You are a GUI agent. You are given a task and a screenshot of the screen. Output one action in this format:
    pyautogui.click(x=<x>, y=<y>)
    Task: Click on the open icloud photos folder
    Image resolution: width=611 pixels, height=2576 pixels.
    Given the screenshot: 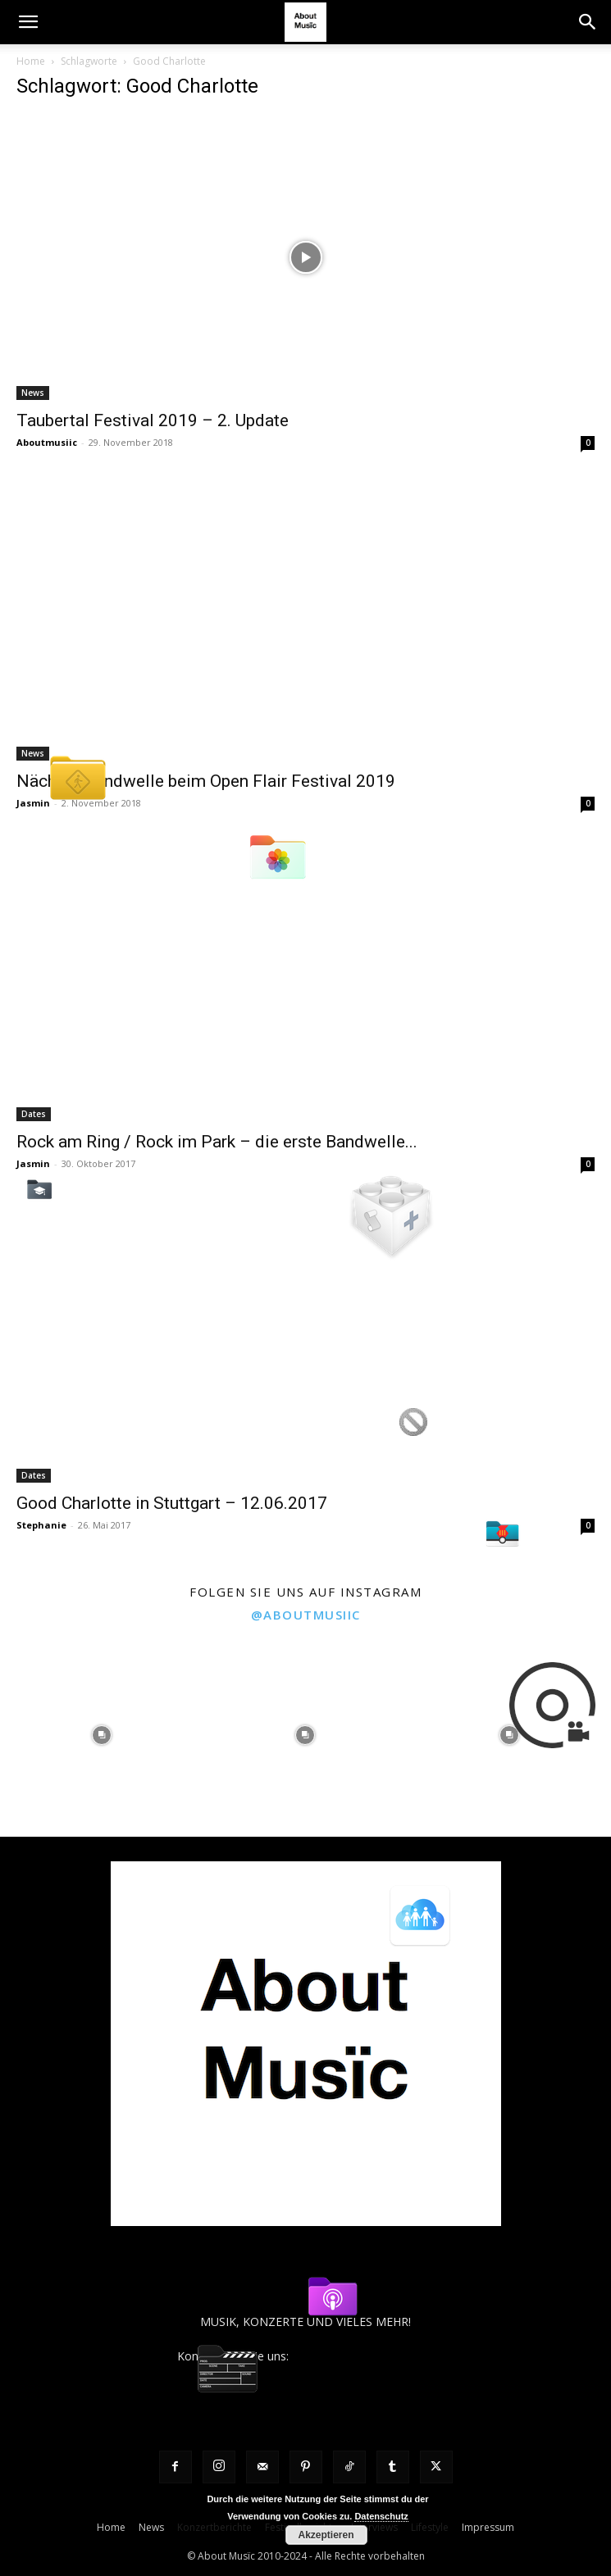 What is the action you would take?
    pyautogui.click(x=277, y=858)
    